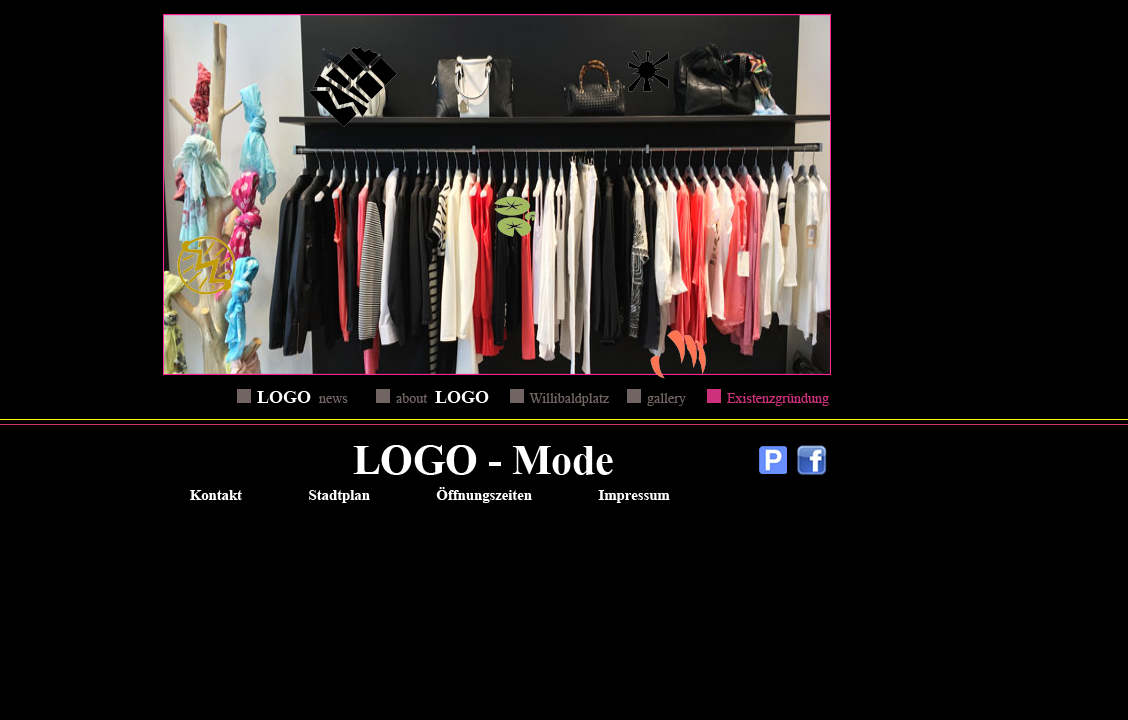 This screenshot has width=1128, height=720. What do you see at coordinates (353, 83) in the screenshot?
I see `chocolate bar item or consumable in a game` at bounding box center [353, 83].